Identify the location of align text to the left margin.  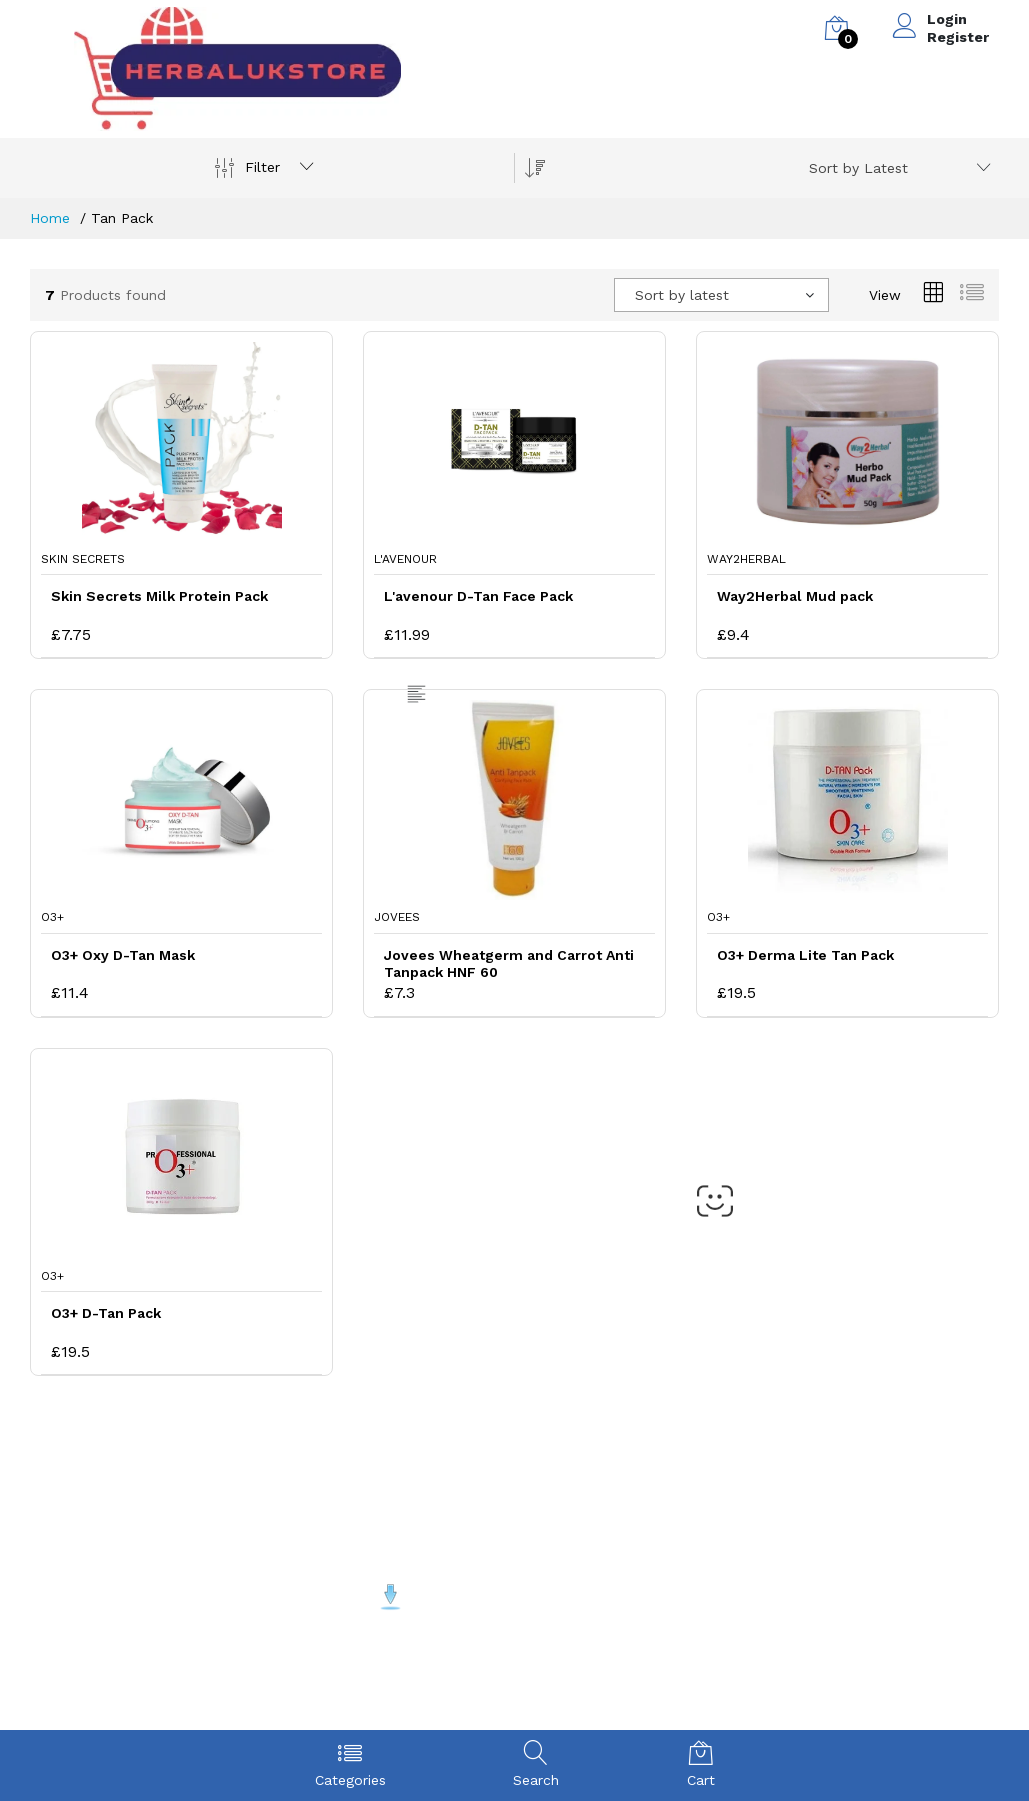
(416, 694).